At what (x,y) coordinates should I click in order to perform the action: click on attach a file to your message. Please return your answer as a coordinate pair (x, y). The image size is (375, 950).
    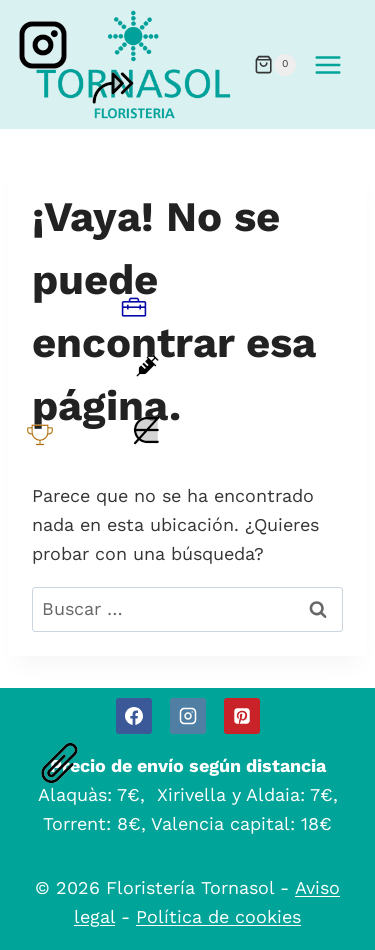
    Looking at the image, I should click on (60, 763).